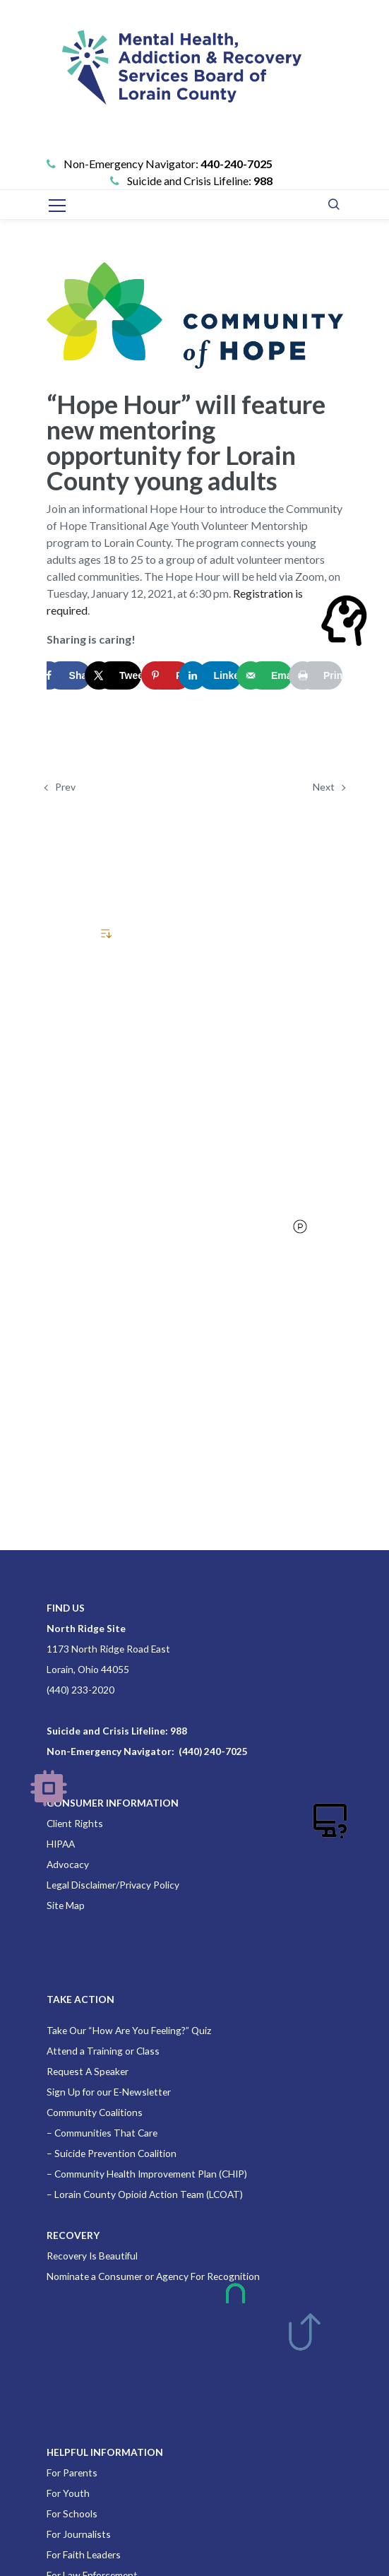  What do you see at coordinates (300, 1227) in the screenshot?
I see `parking location or availability indicator` at bounding box center [300, 1227].